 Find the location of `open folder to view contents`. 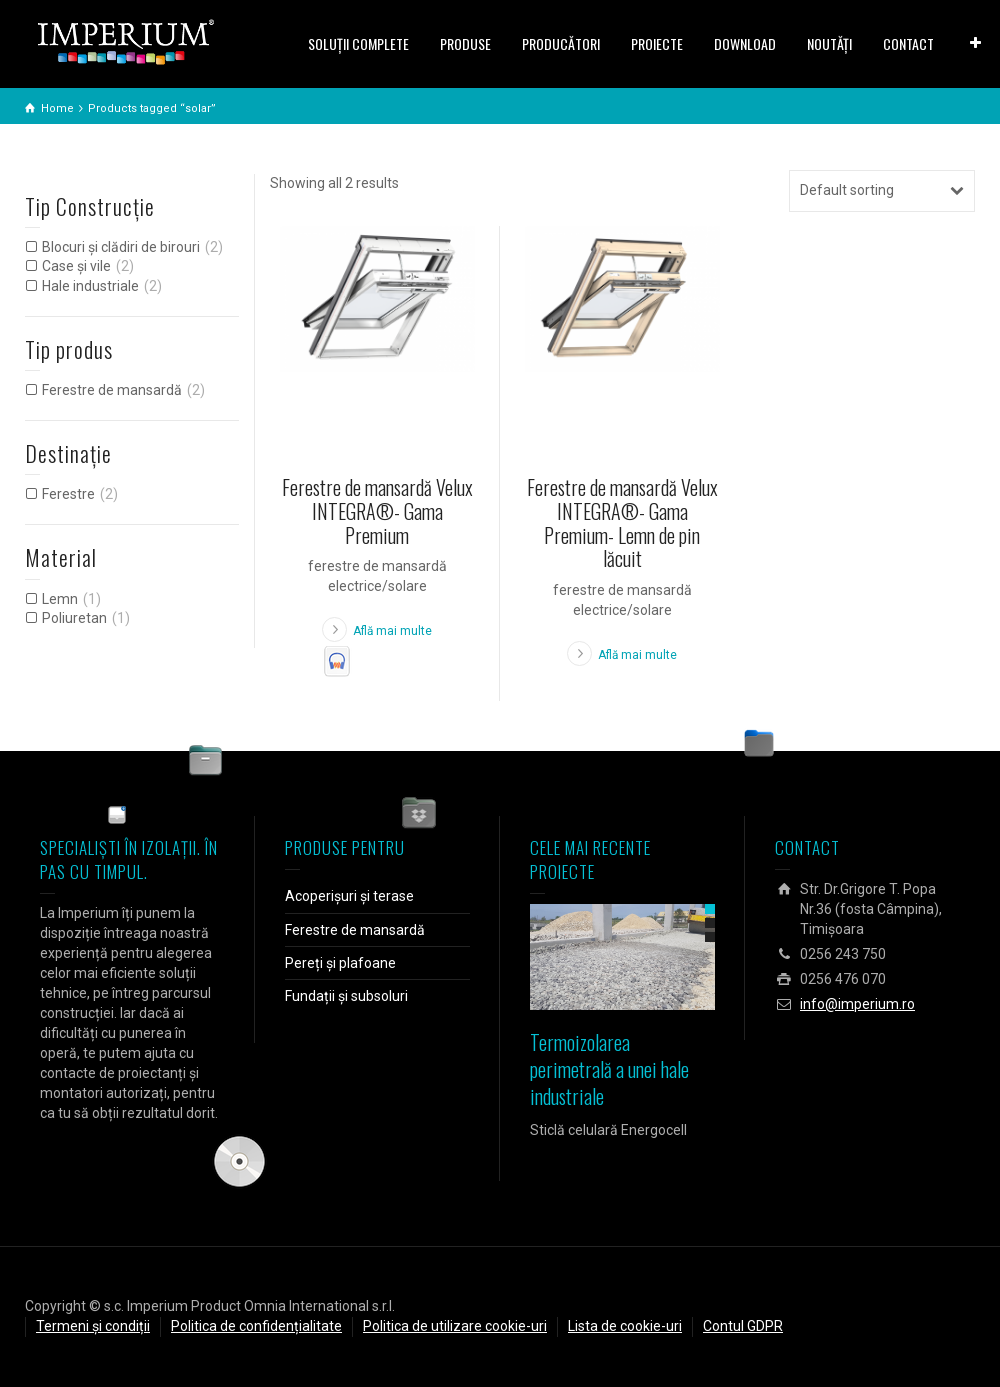

open folder to view contents is located at coordinates (759, 743).